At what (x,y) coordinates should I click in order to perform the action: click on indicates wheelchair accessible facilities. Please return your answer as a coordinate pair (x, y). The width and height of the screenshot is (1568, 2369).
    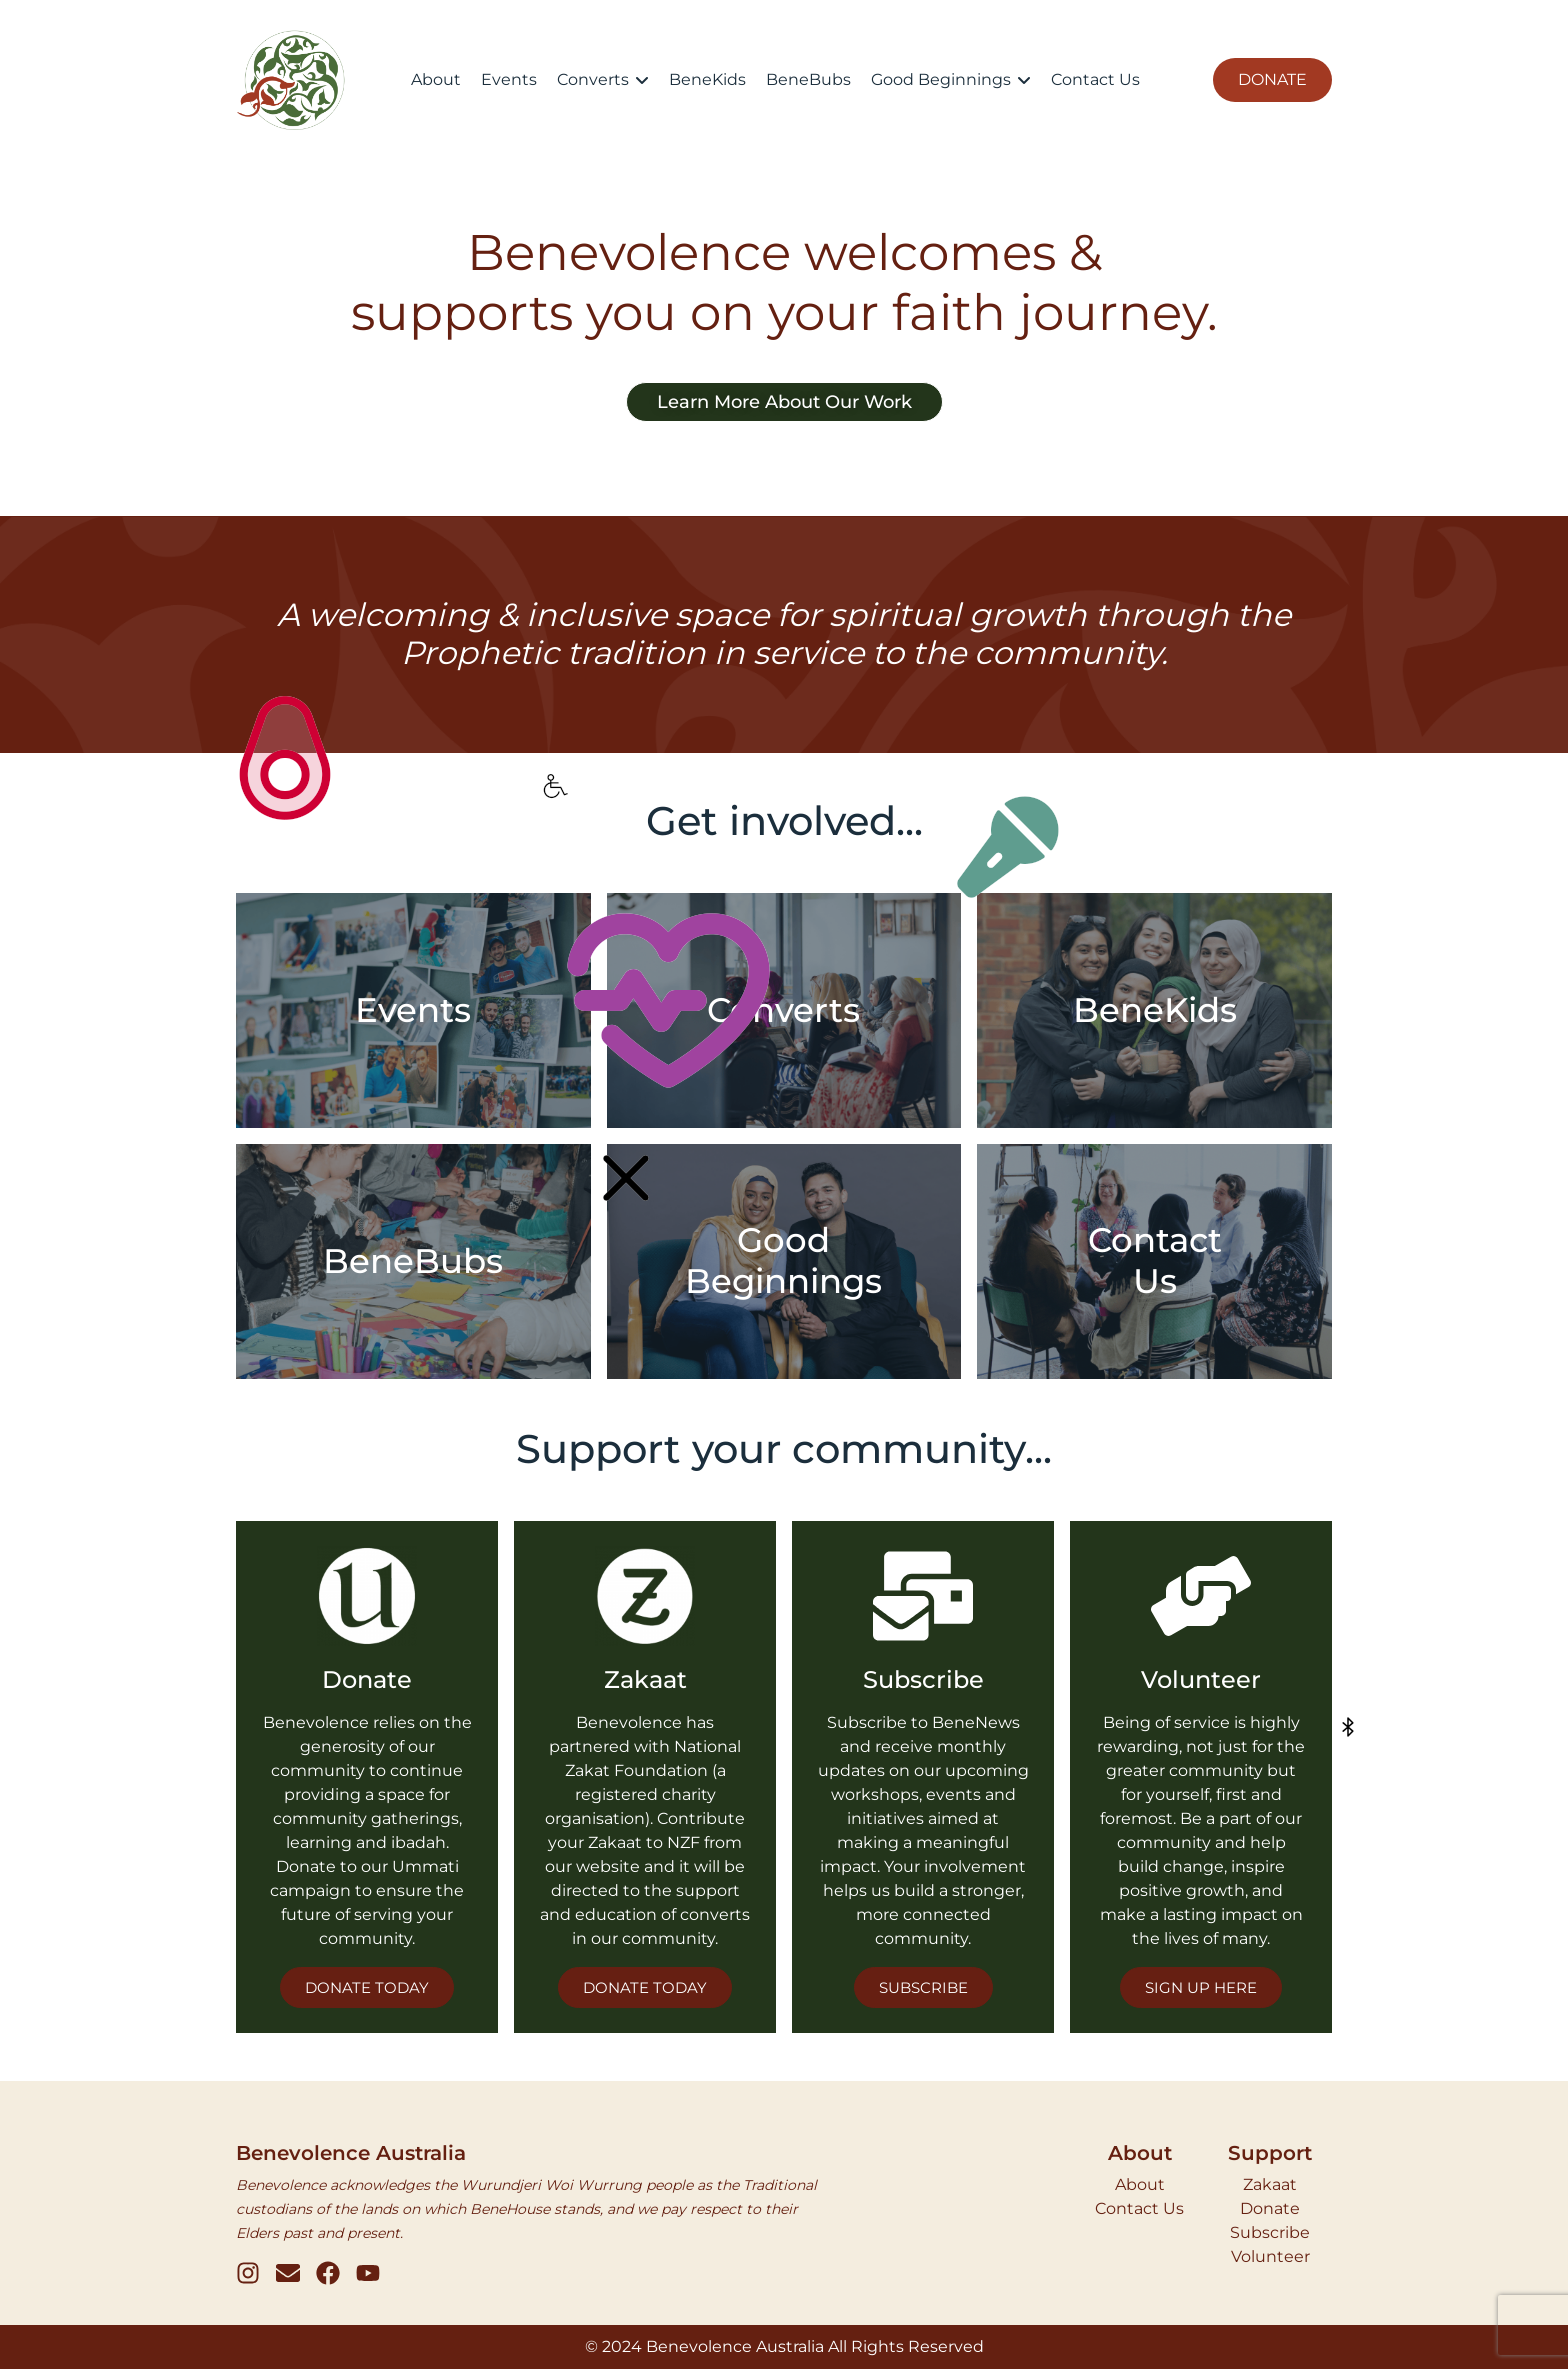
    Looking at the image, I should click on (553, 786).